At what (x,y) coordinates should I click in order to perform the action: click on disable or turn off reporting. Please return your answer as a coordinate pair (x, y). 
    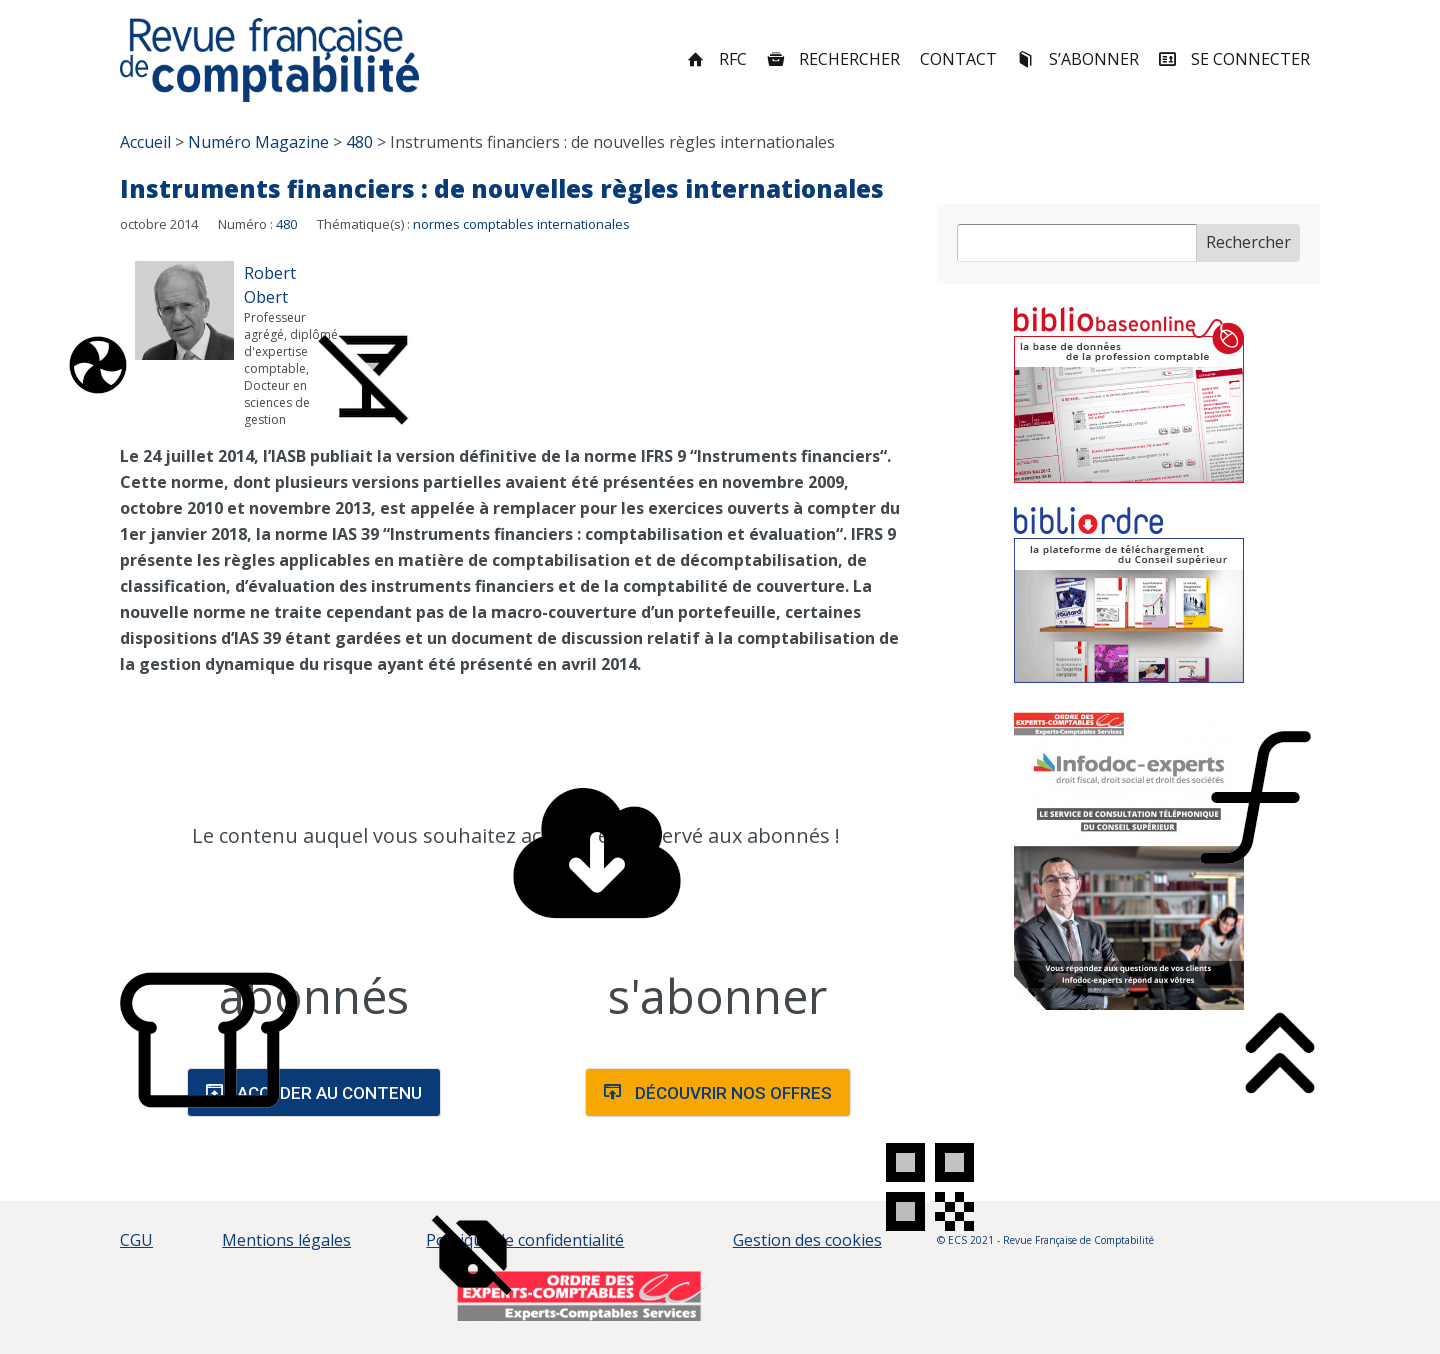
    Looking at the image, I should click on (473, 1254).